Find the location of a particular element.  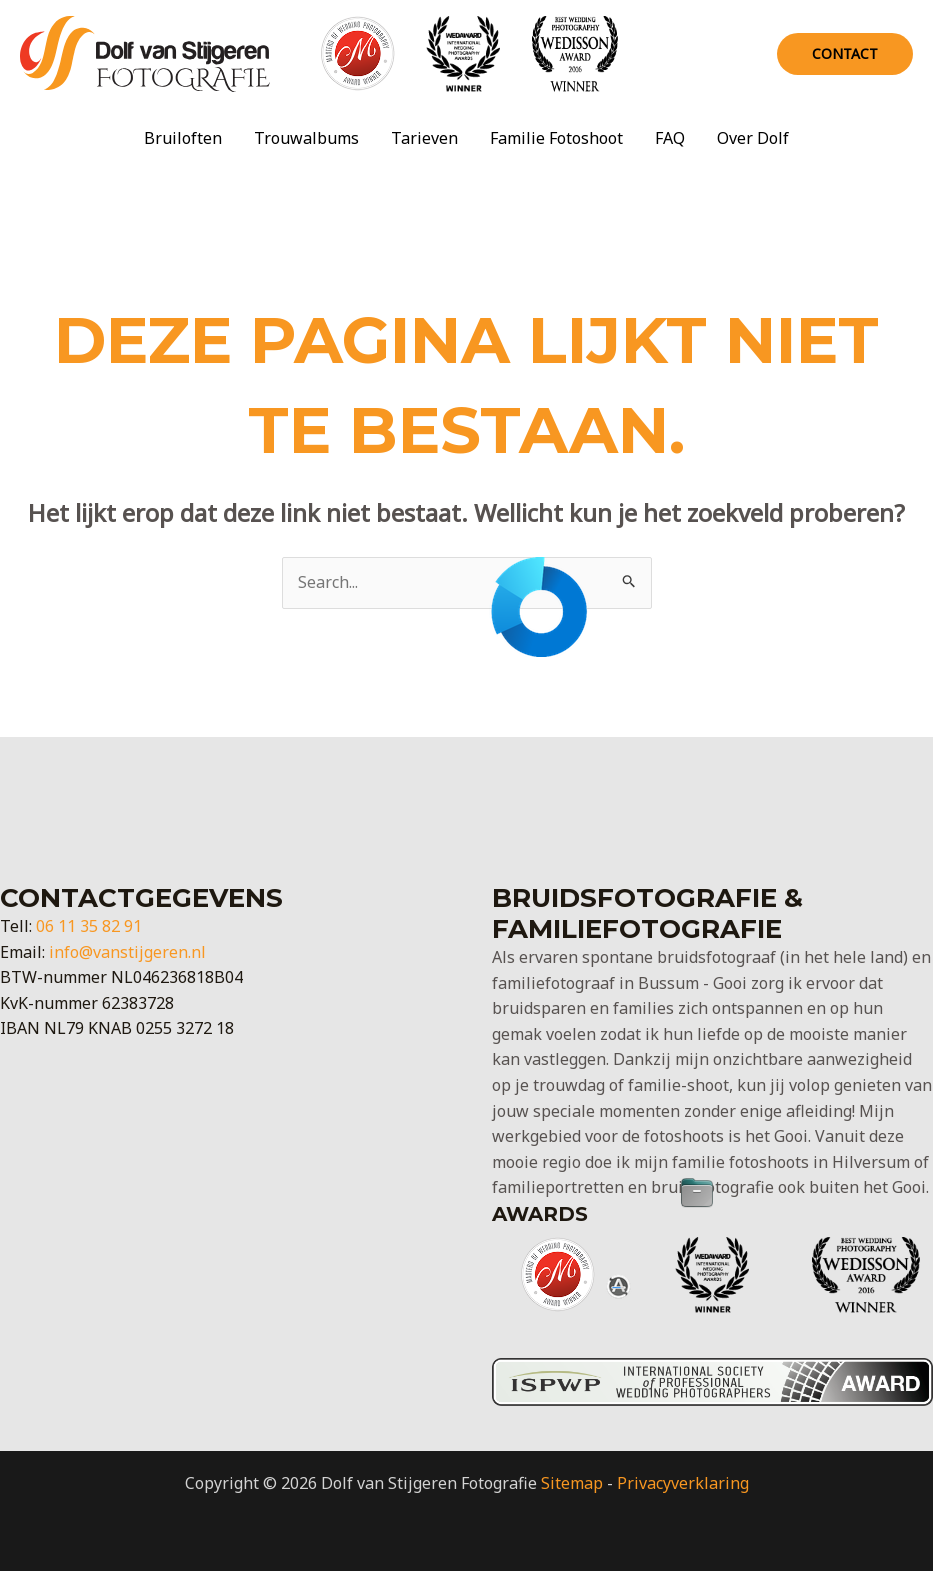

open the file manager application is located at coordinates (697, 1192).